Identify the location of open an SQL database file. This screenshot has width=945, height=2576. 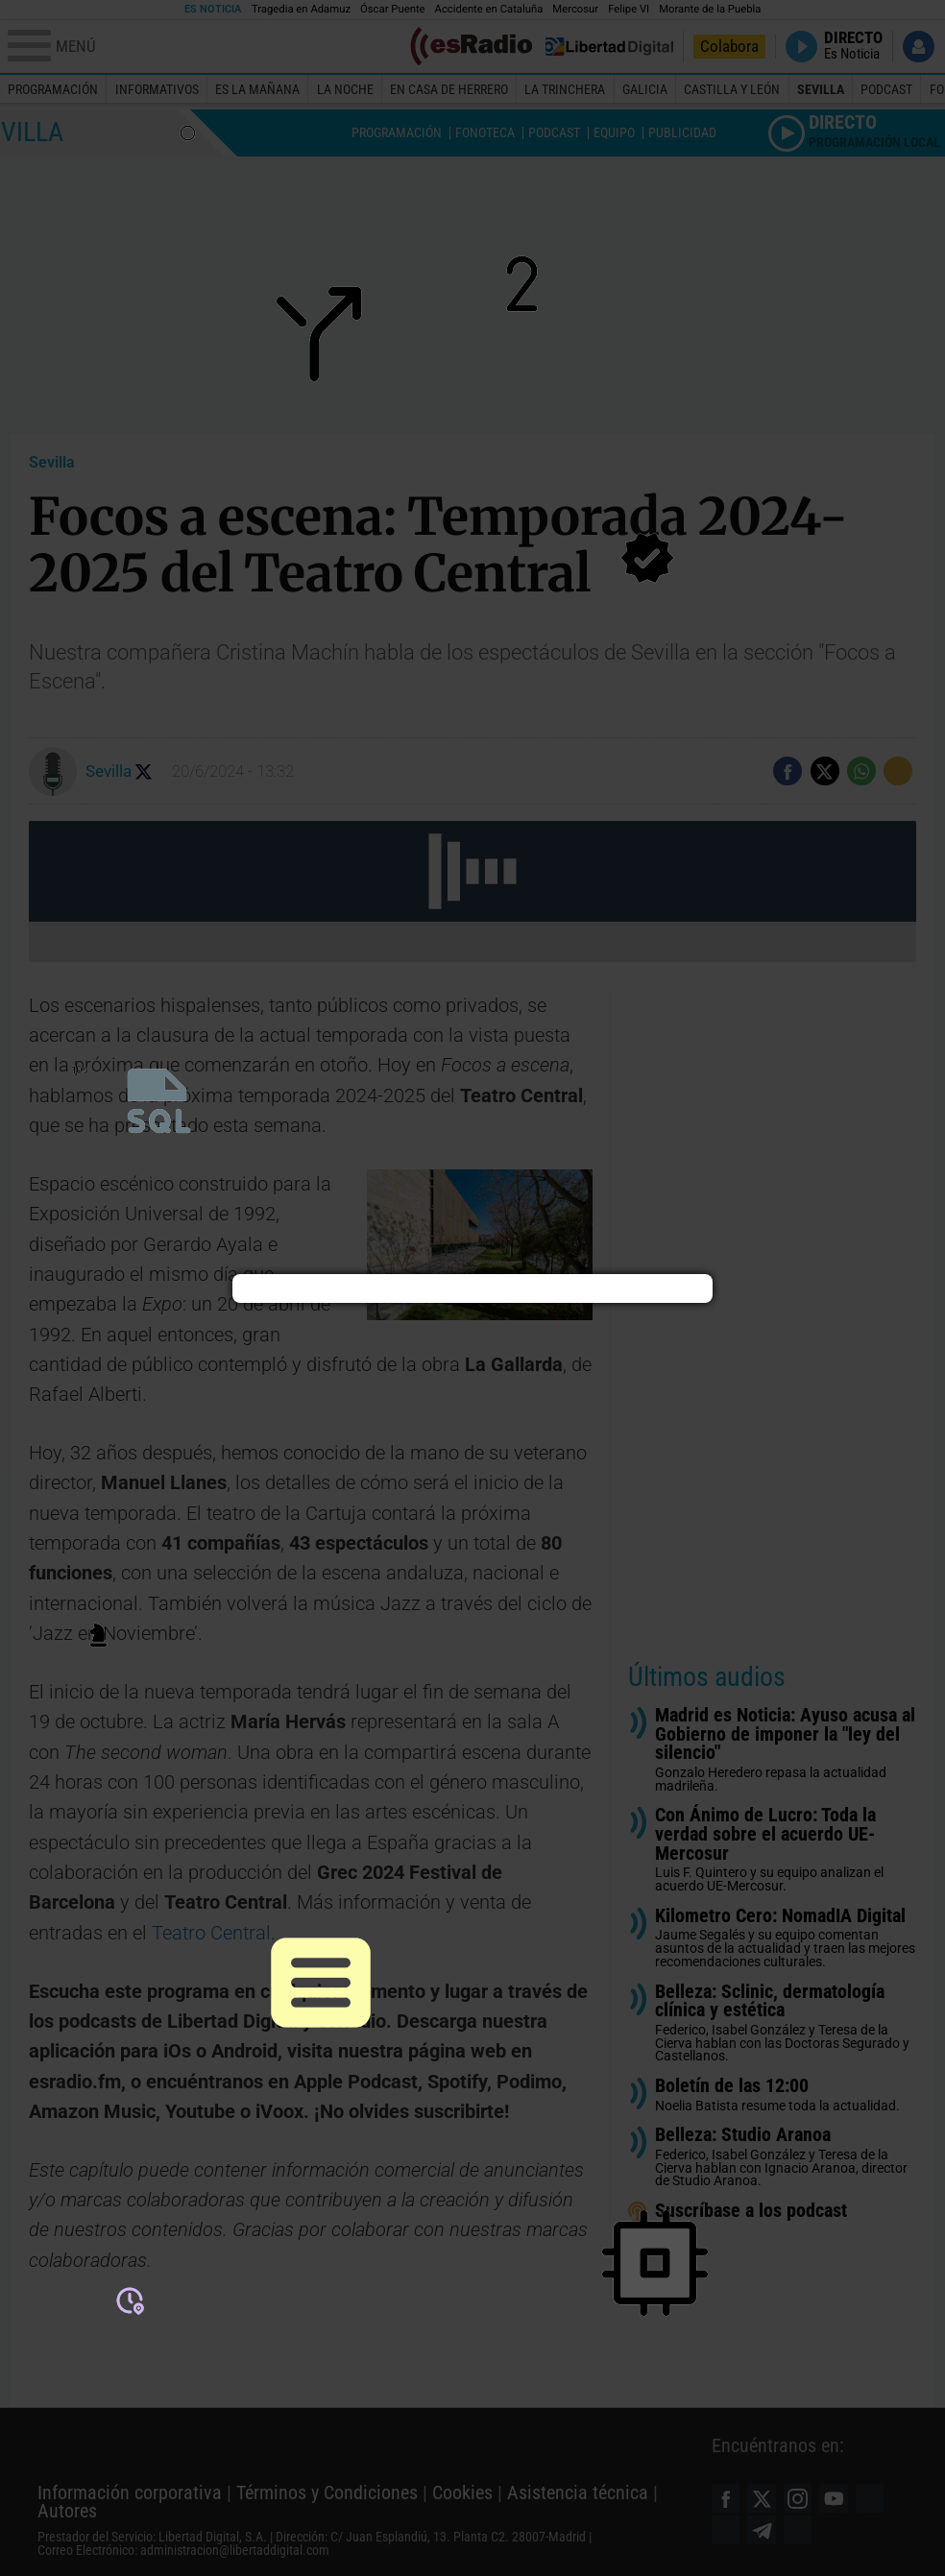
(157, 1103).